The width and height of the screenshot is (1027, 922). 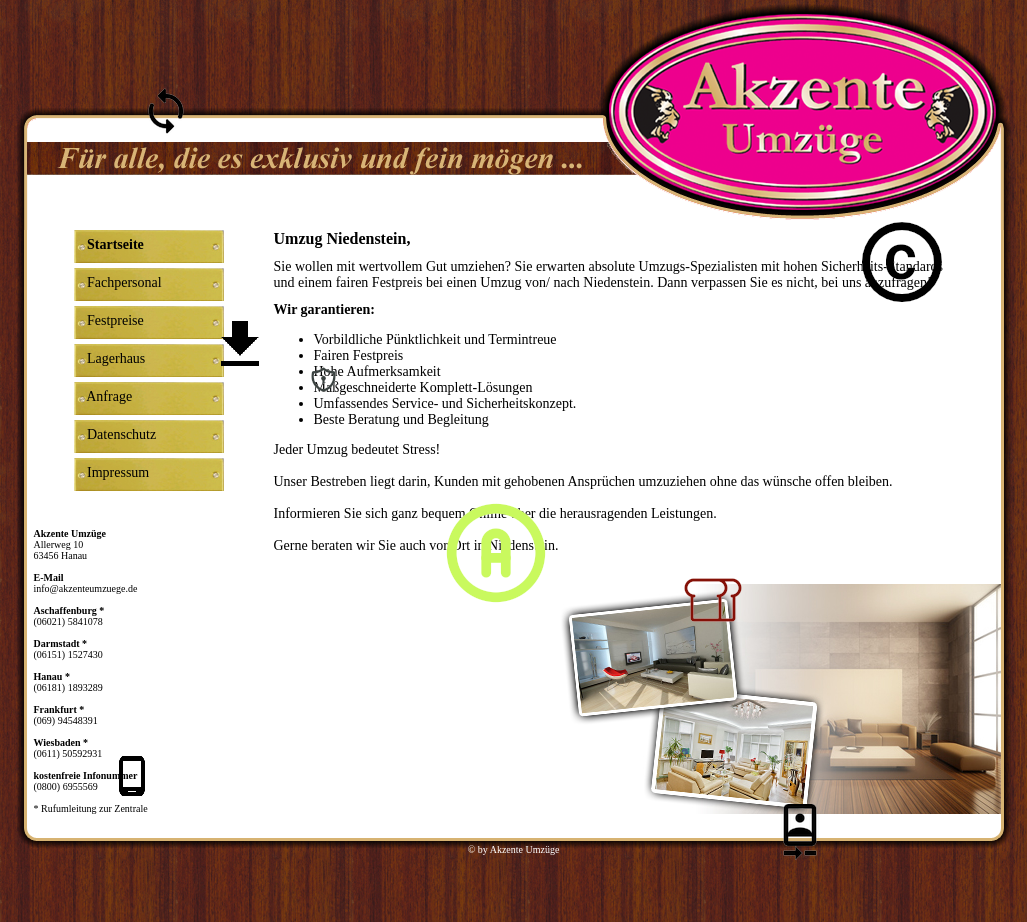 What do you see at coordinates (800, 832) in the screenshot?
I see `switch to front-facing camera` at bounding box center [800, 832].